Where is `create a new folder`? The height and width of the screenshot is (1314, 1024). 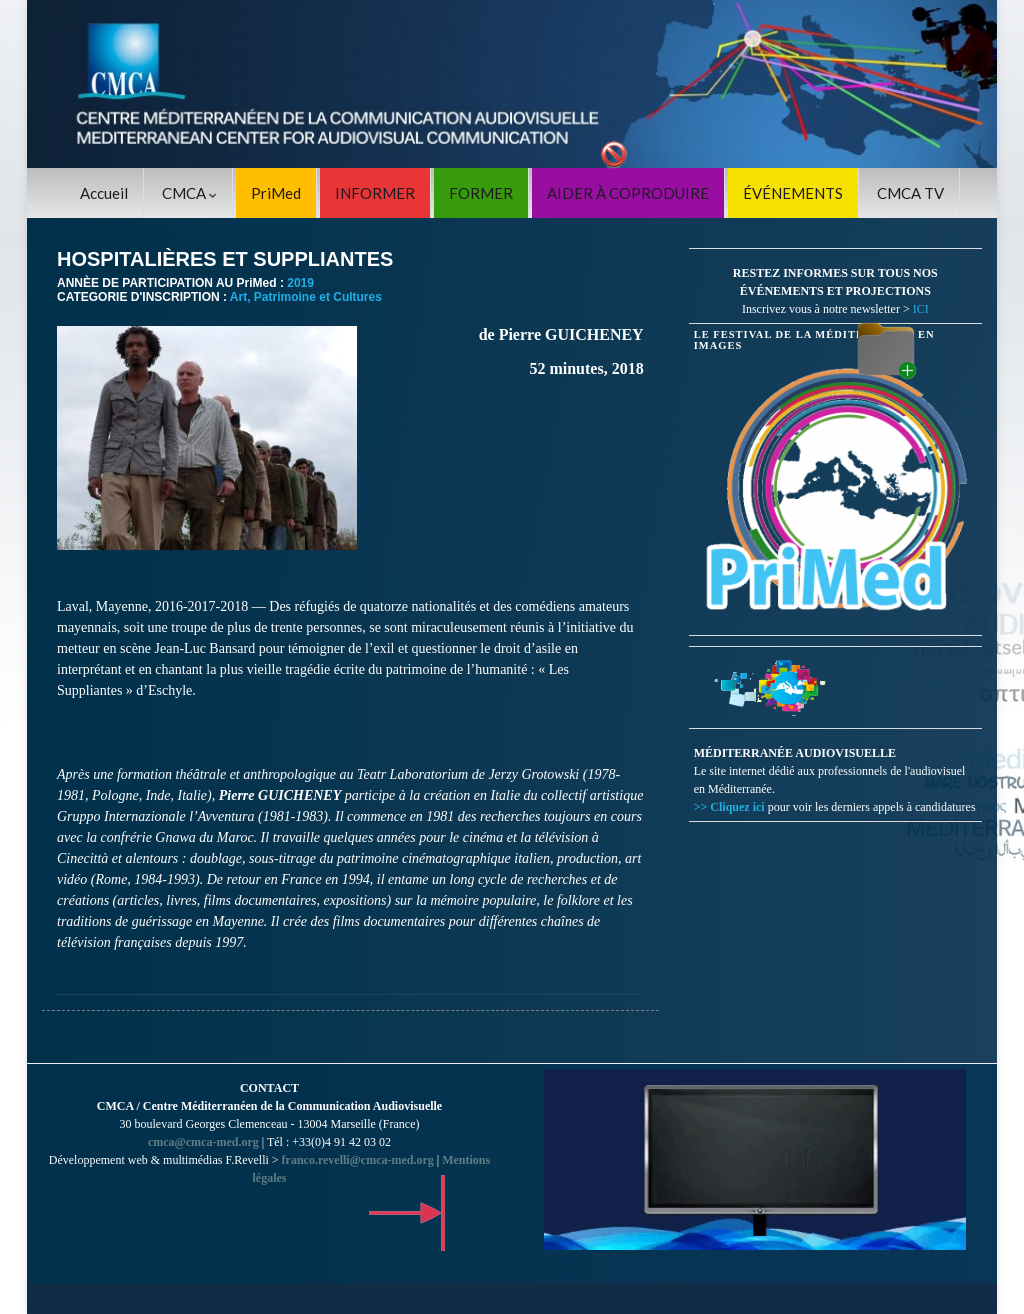 create a new folder is located at coordinates (886, 349).